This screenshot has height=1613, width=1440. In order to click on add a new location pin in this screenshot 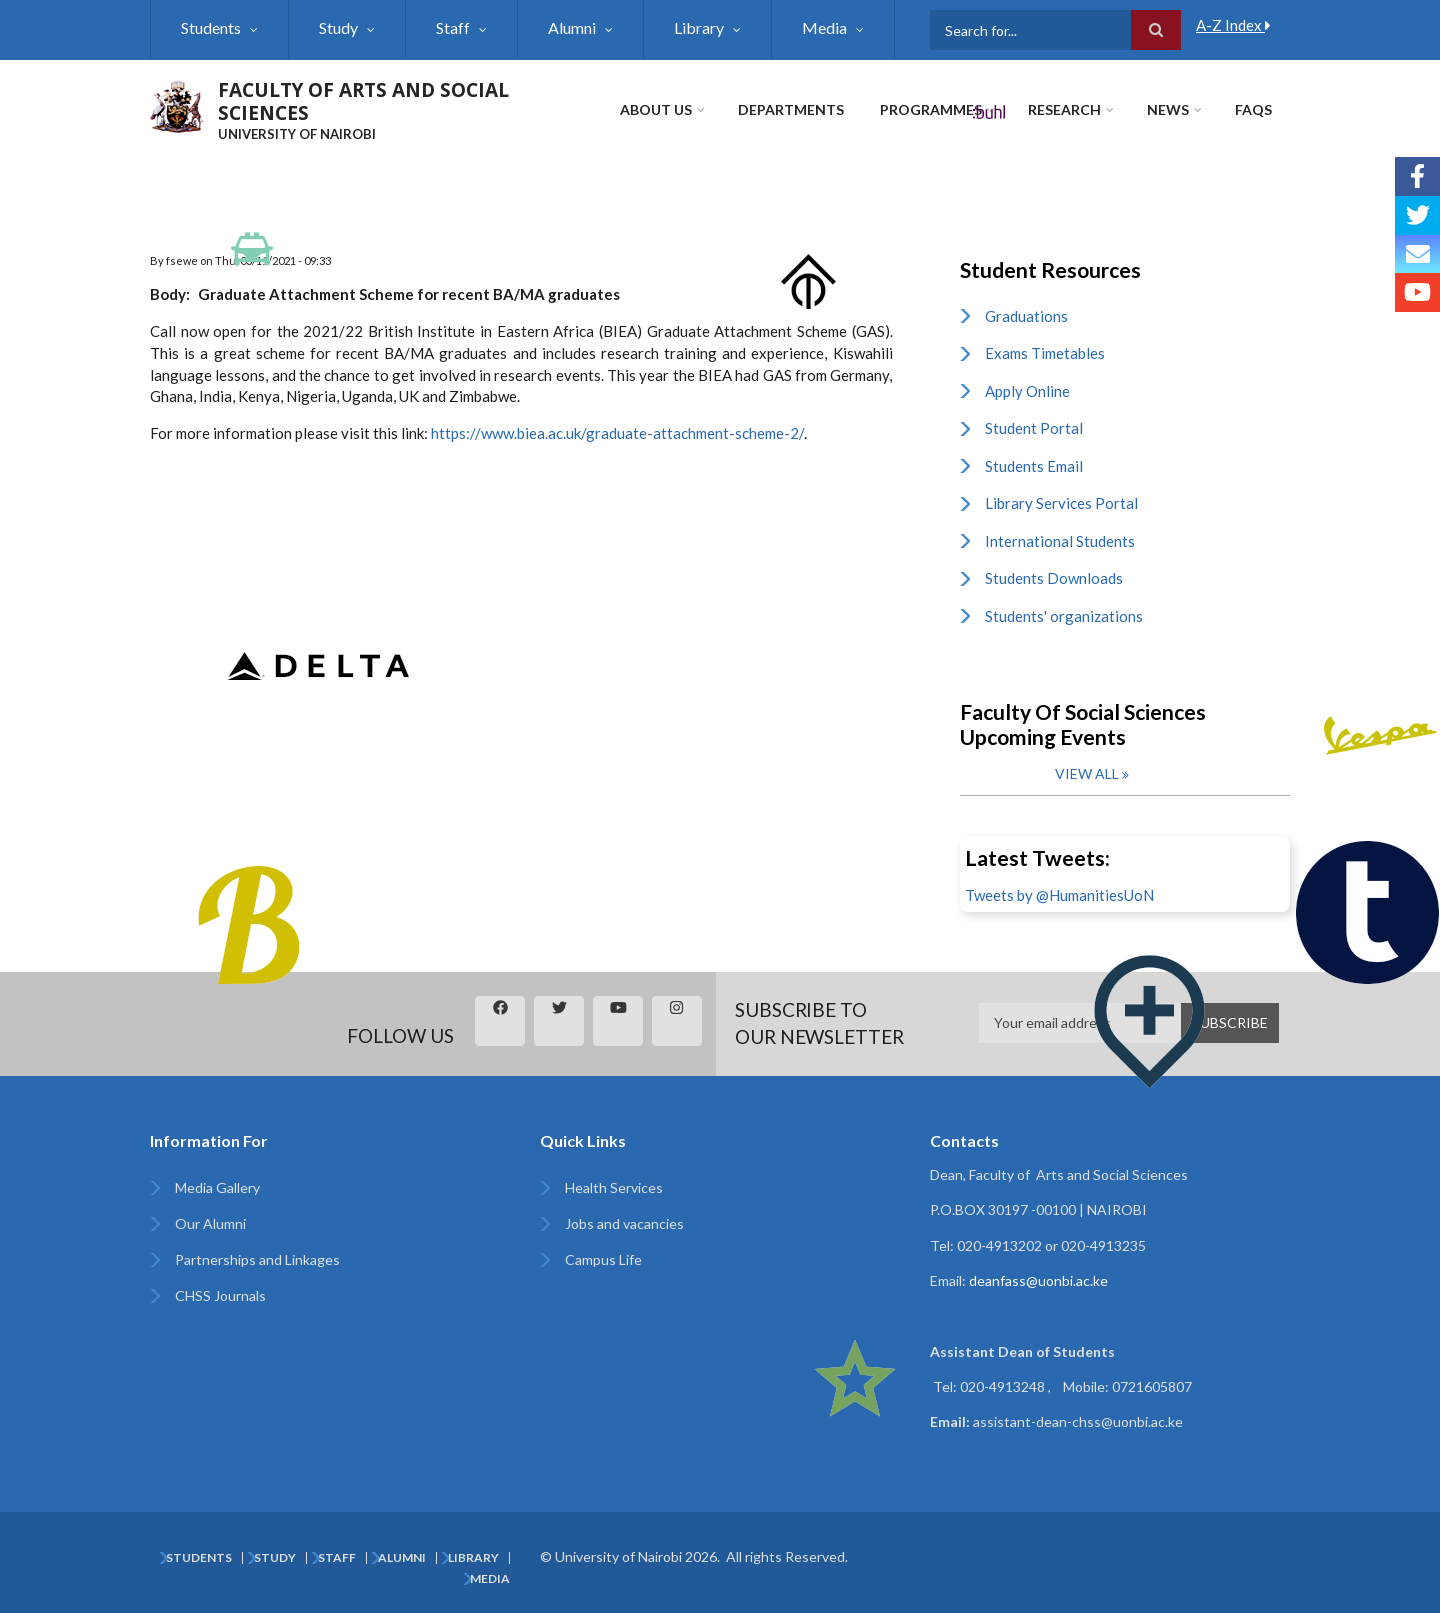, I will do `click(1149, 1016)`.